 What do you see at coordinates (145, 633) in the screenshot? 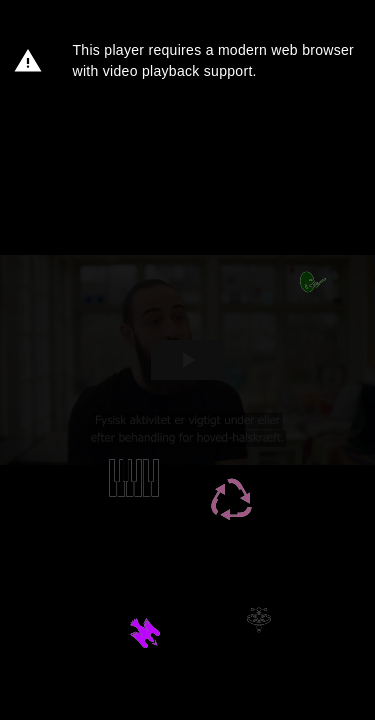
I see `crow dive ability or attack skill` at bounding box center [145, 633].